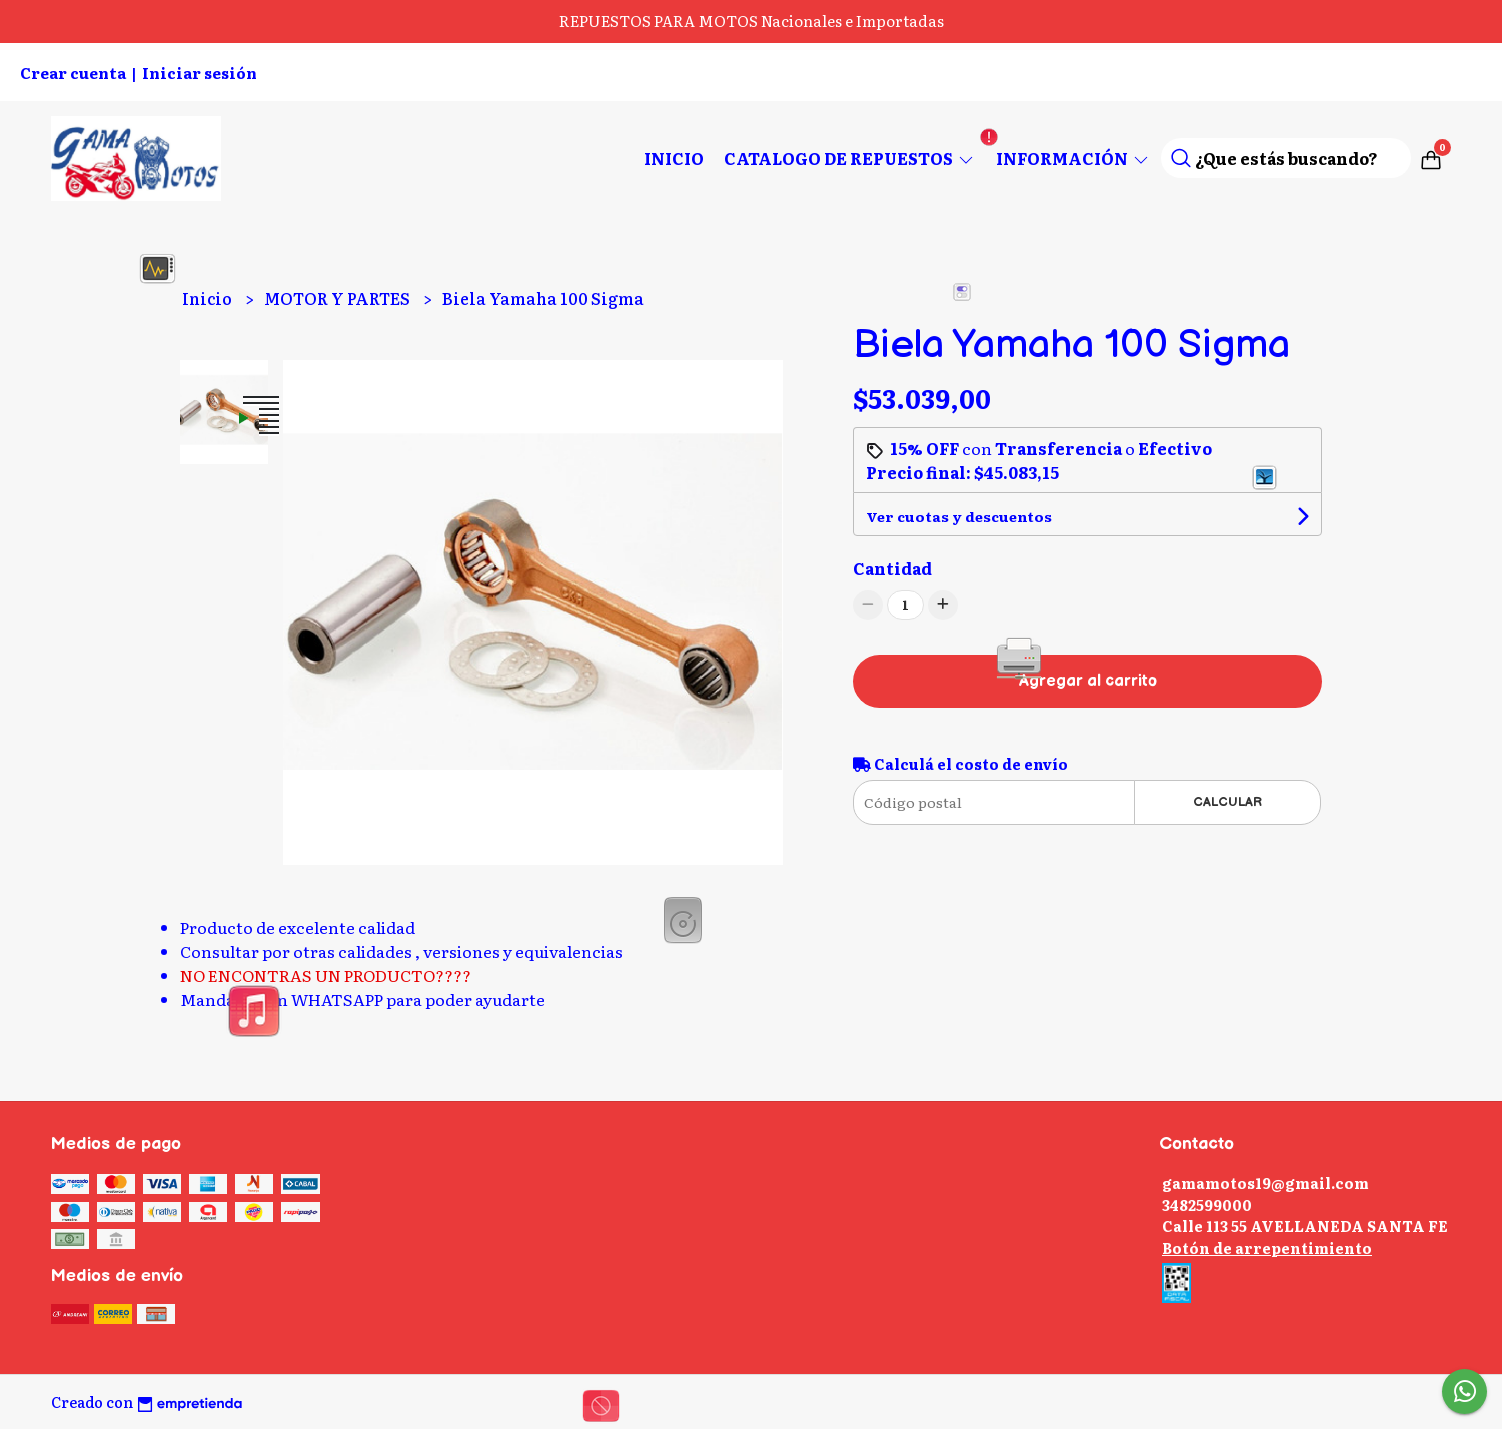 The height and width of the screenshot is (1429, 1502). What do you see at coordinates (259, 416) in the screenshot?
I see `increase text indentation` at bounding box center [259, 416].